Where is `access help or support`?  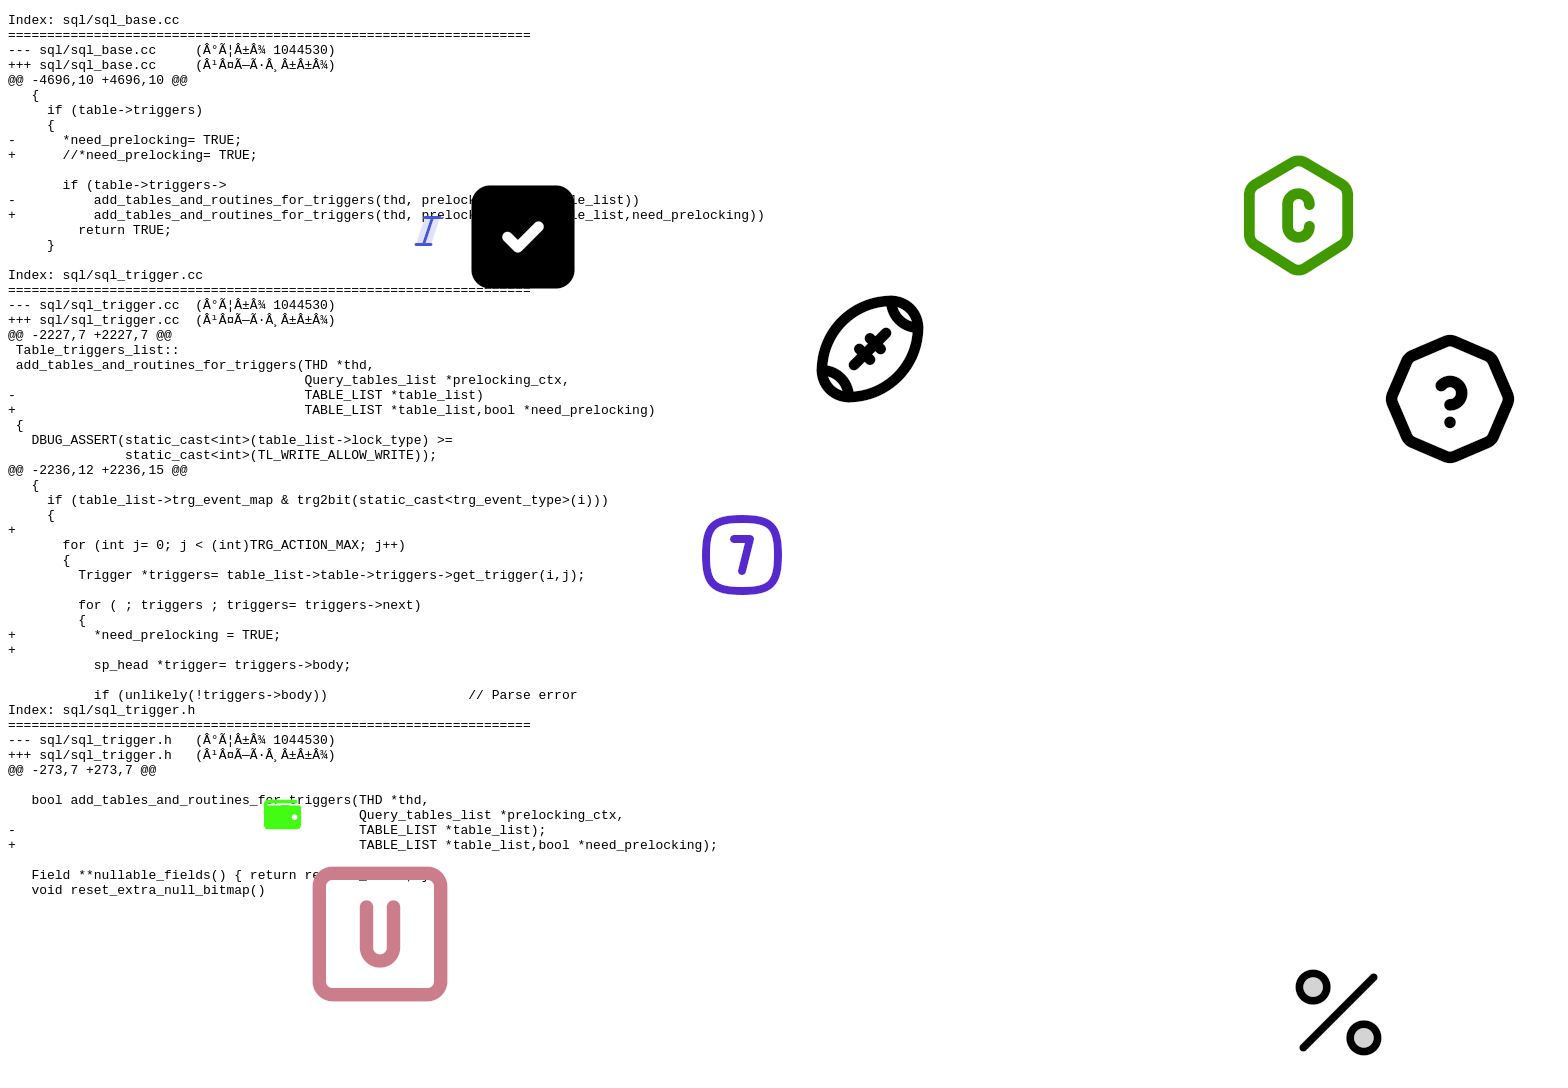
access help or support is located at coordinates (1450, 399).